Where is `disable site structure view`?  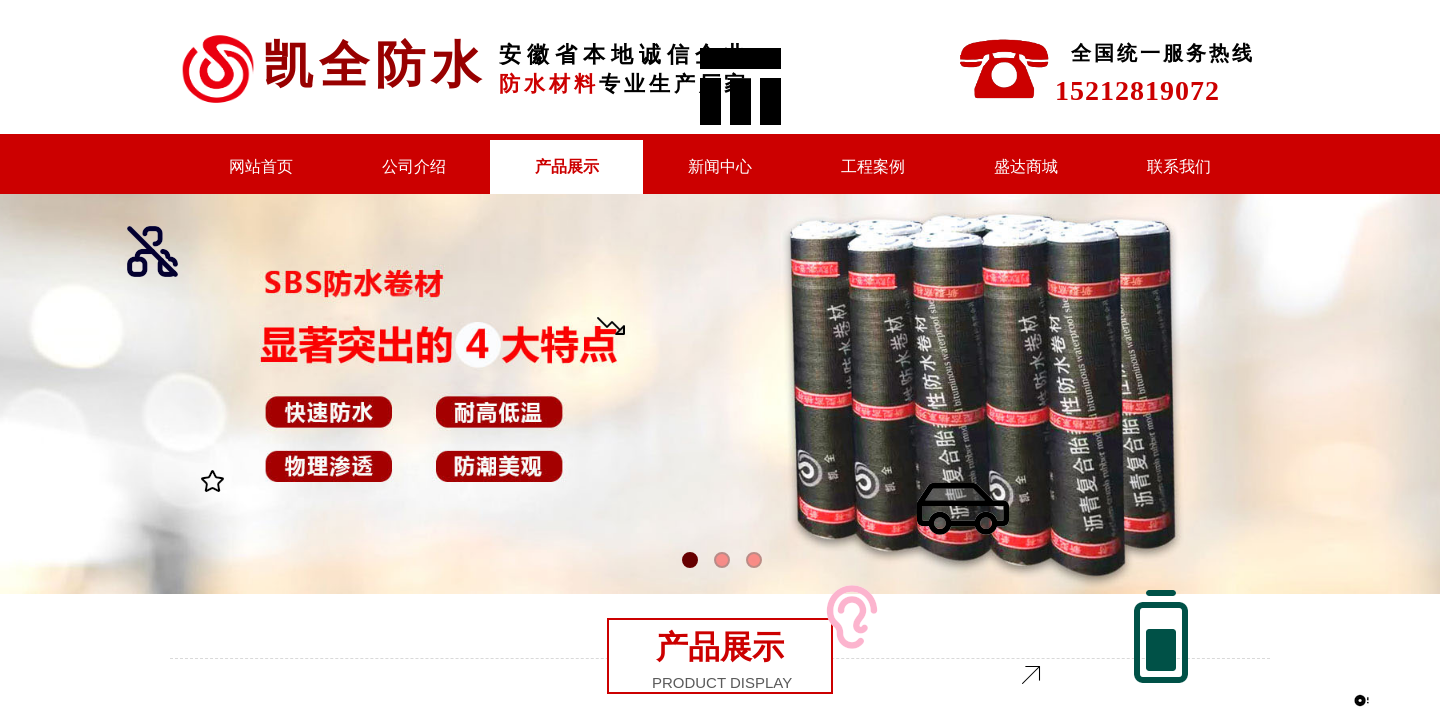 disable site structure view is located at coordinates (152, 251).